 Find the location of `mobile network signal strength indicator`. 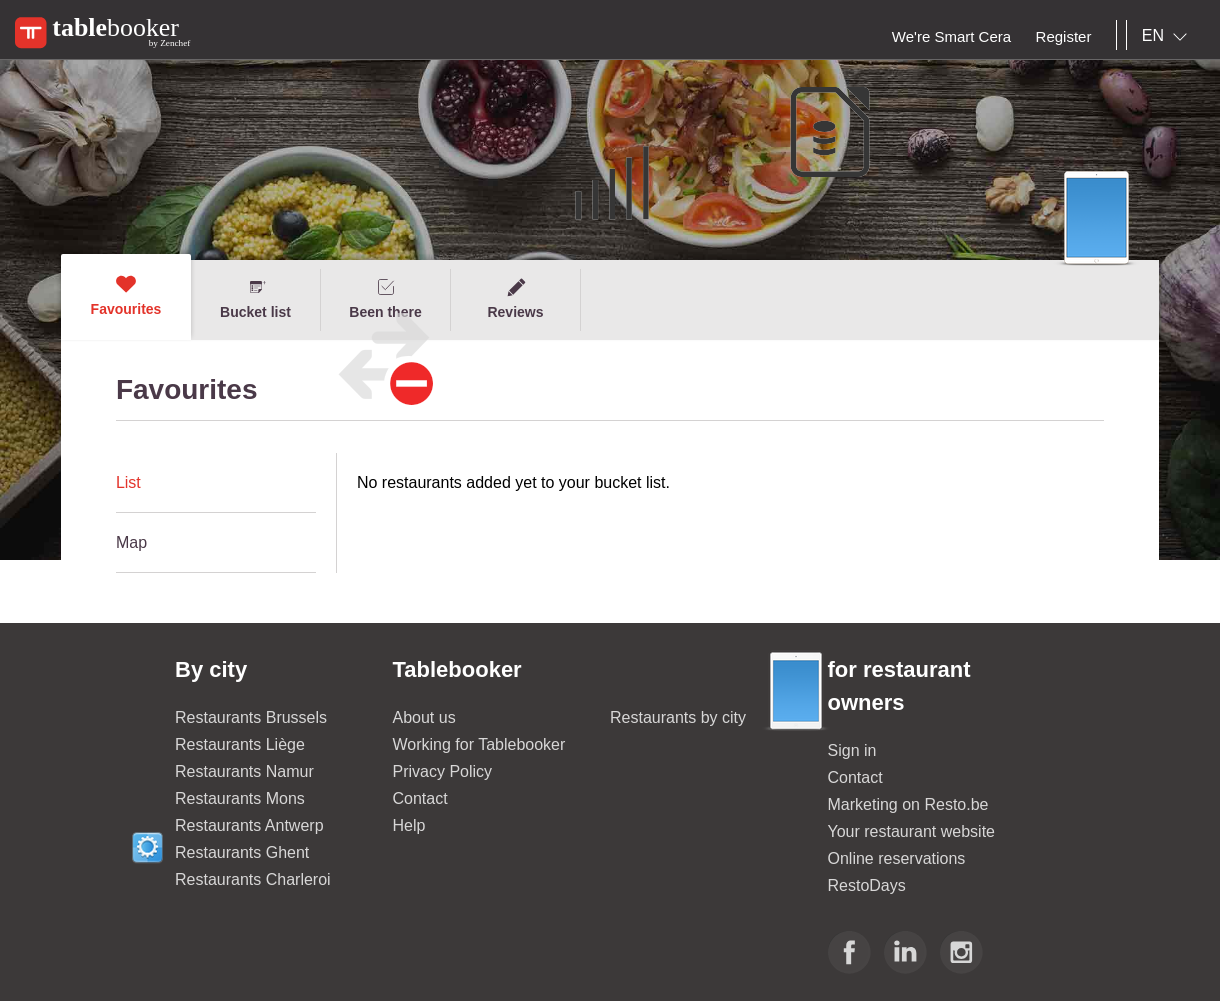

mobile network signal strength indicator is located at coordinates (615, 180).